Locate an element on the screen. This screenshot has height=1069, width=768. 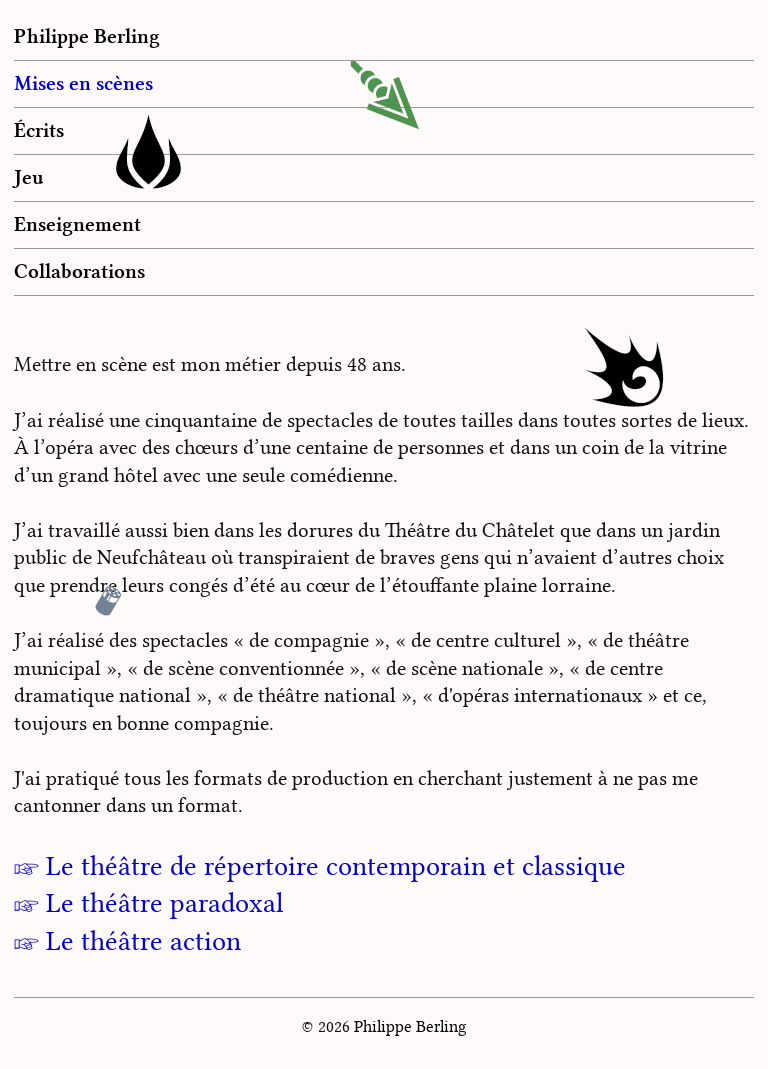
indicates a power-up or special ability activation is located at coordinates (623, 367).